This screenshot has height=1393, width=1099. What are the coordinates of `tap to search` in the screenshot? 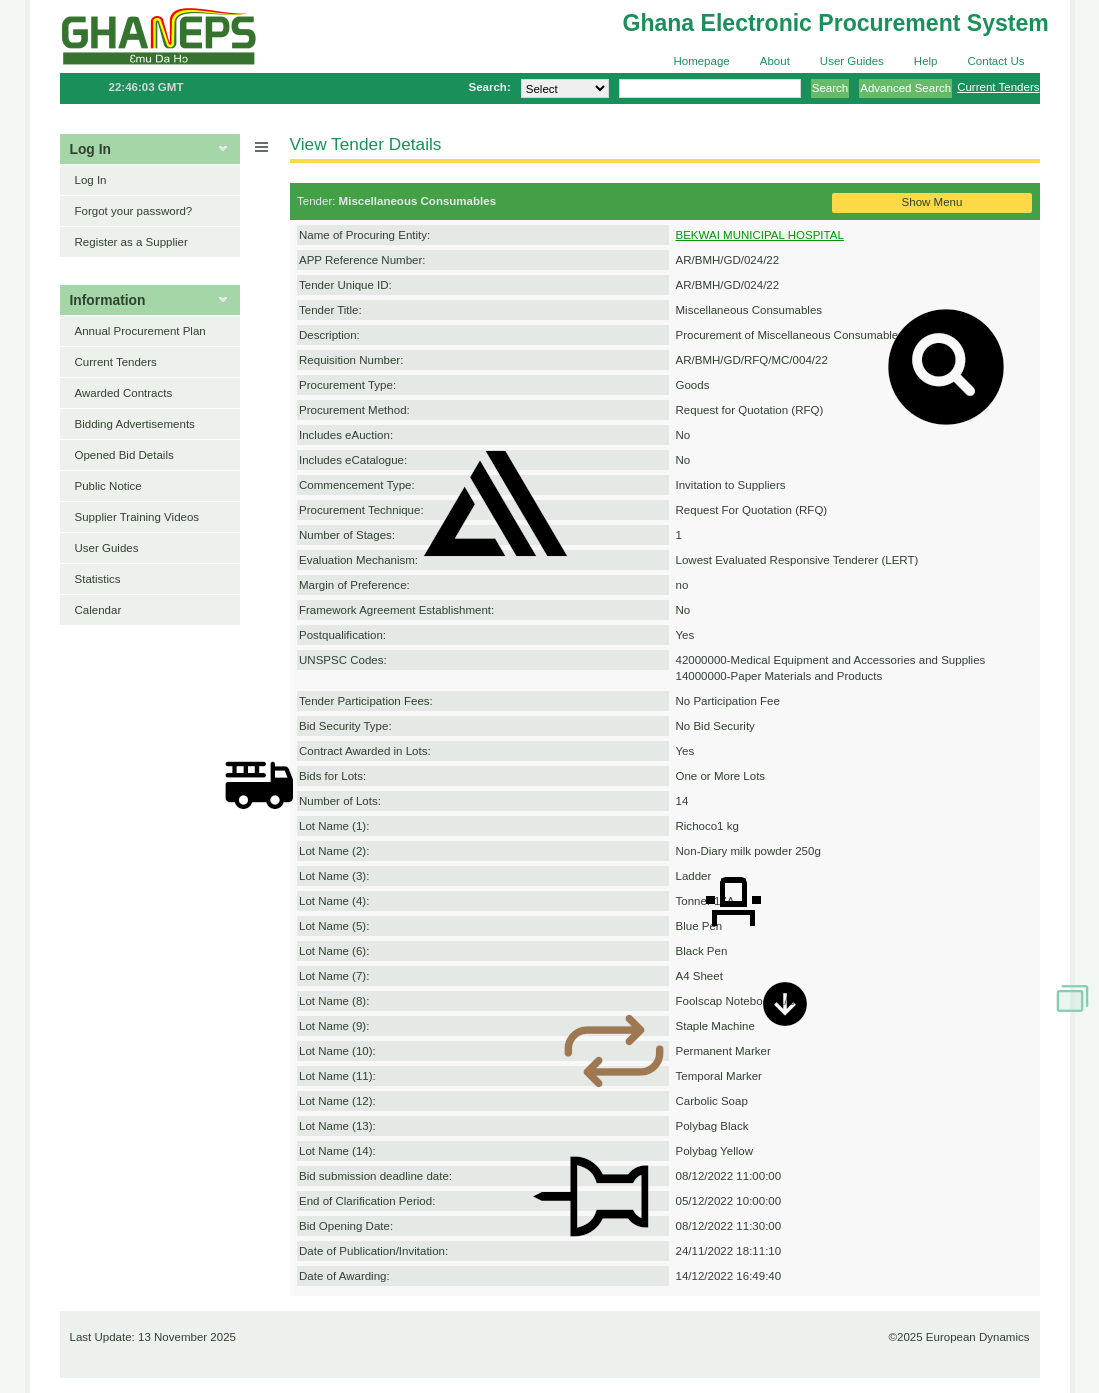 It's located at (946, 367).